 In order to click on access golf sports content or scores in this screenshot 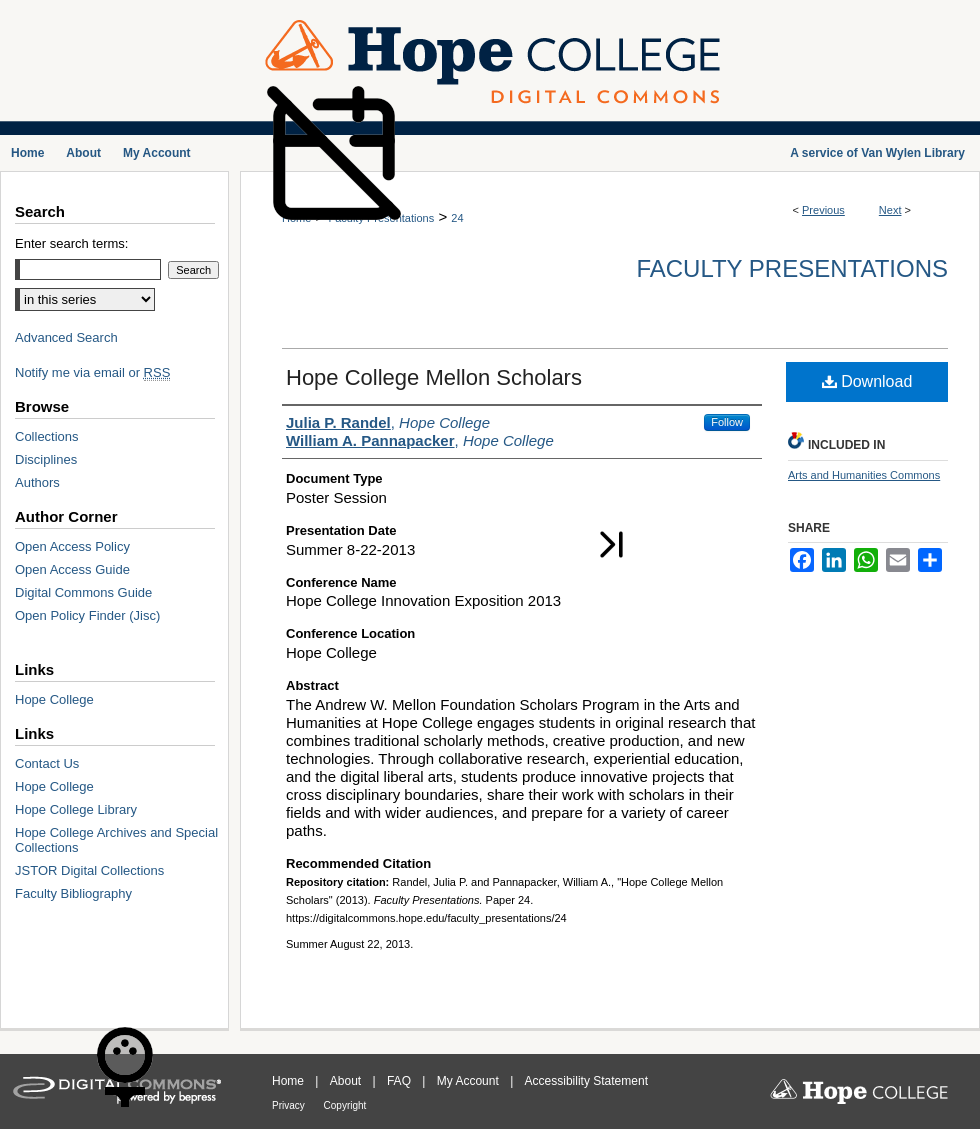, I will do `click(125, 1067)`.